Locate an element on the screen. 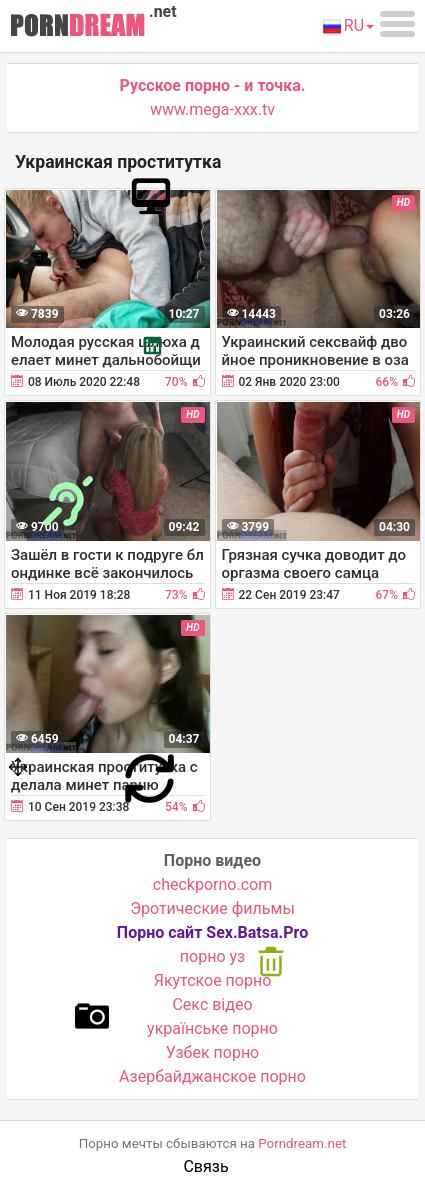  indicates hearing impairment or deaf accessibility is located at coordinates (68, 501).